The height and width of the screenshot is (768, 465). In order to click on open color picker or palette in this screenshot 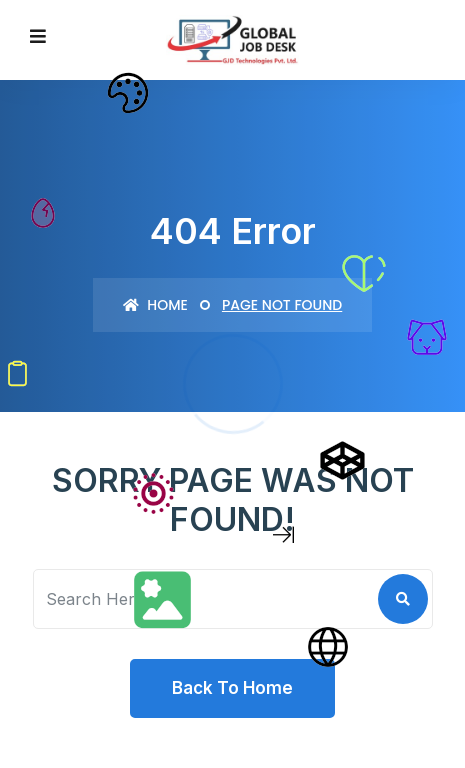, I will do `click(128, 93)`.